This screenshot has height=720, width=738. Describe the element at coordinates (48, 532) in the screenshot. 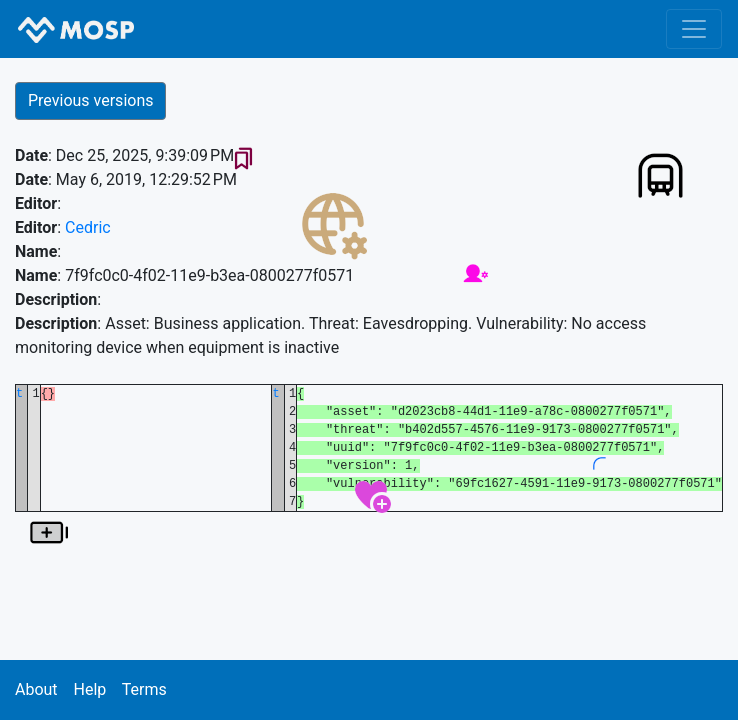

I see `add or extend battery life` at that location.